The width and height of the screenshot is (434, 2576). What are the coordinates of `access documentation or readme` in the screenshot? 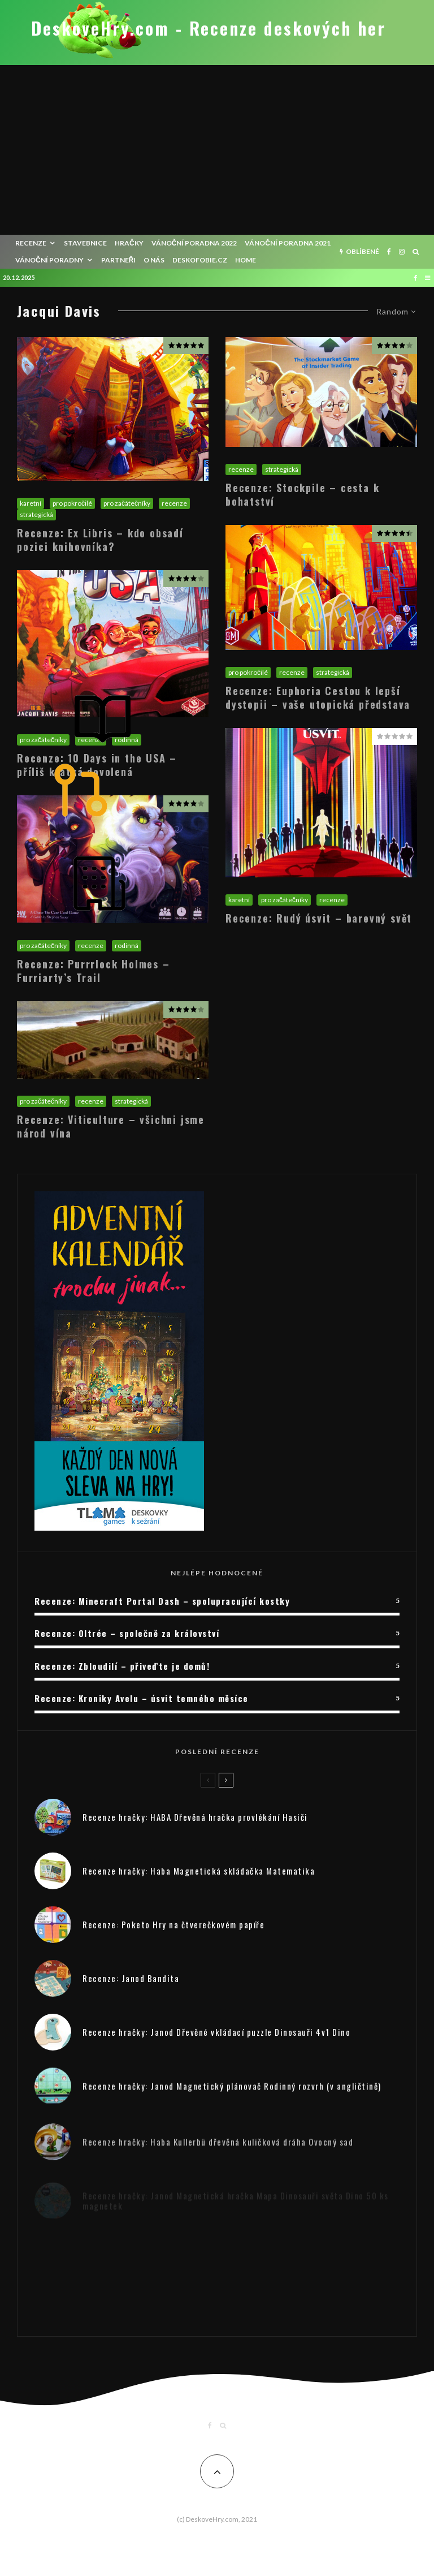 It's located at (102, 720).